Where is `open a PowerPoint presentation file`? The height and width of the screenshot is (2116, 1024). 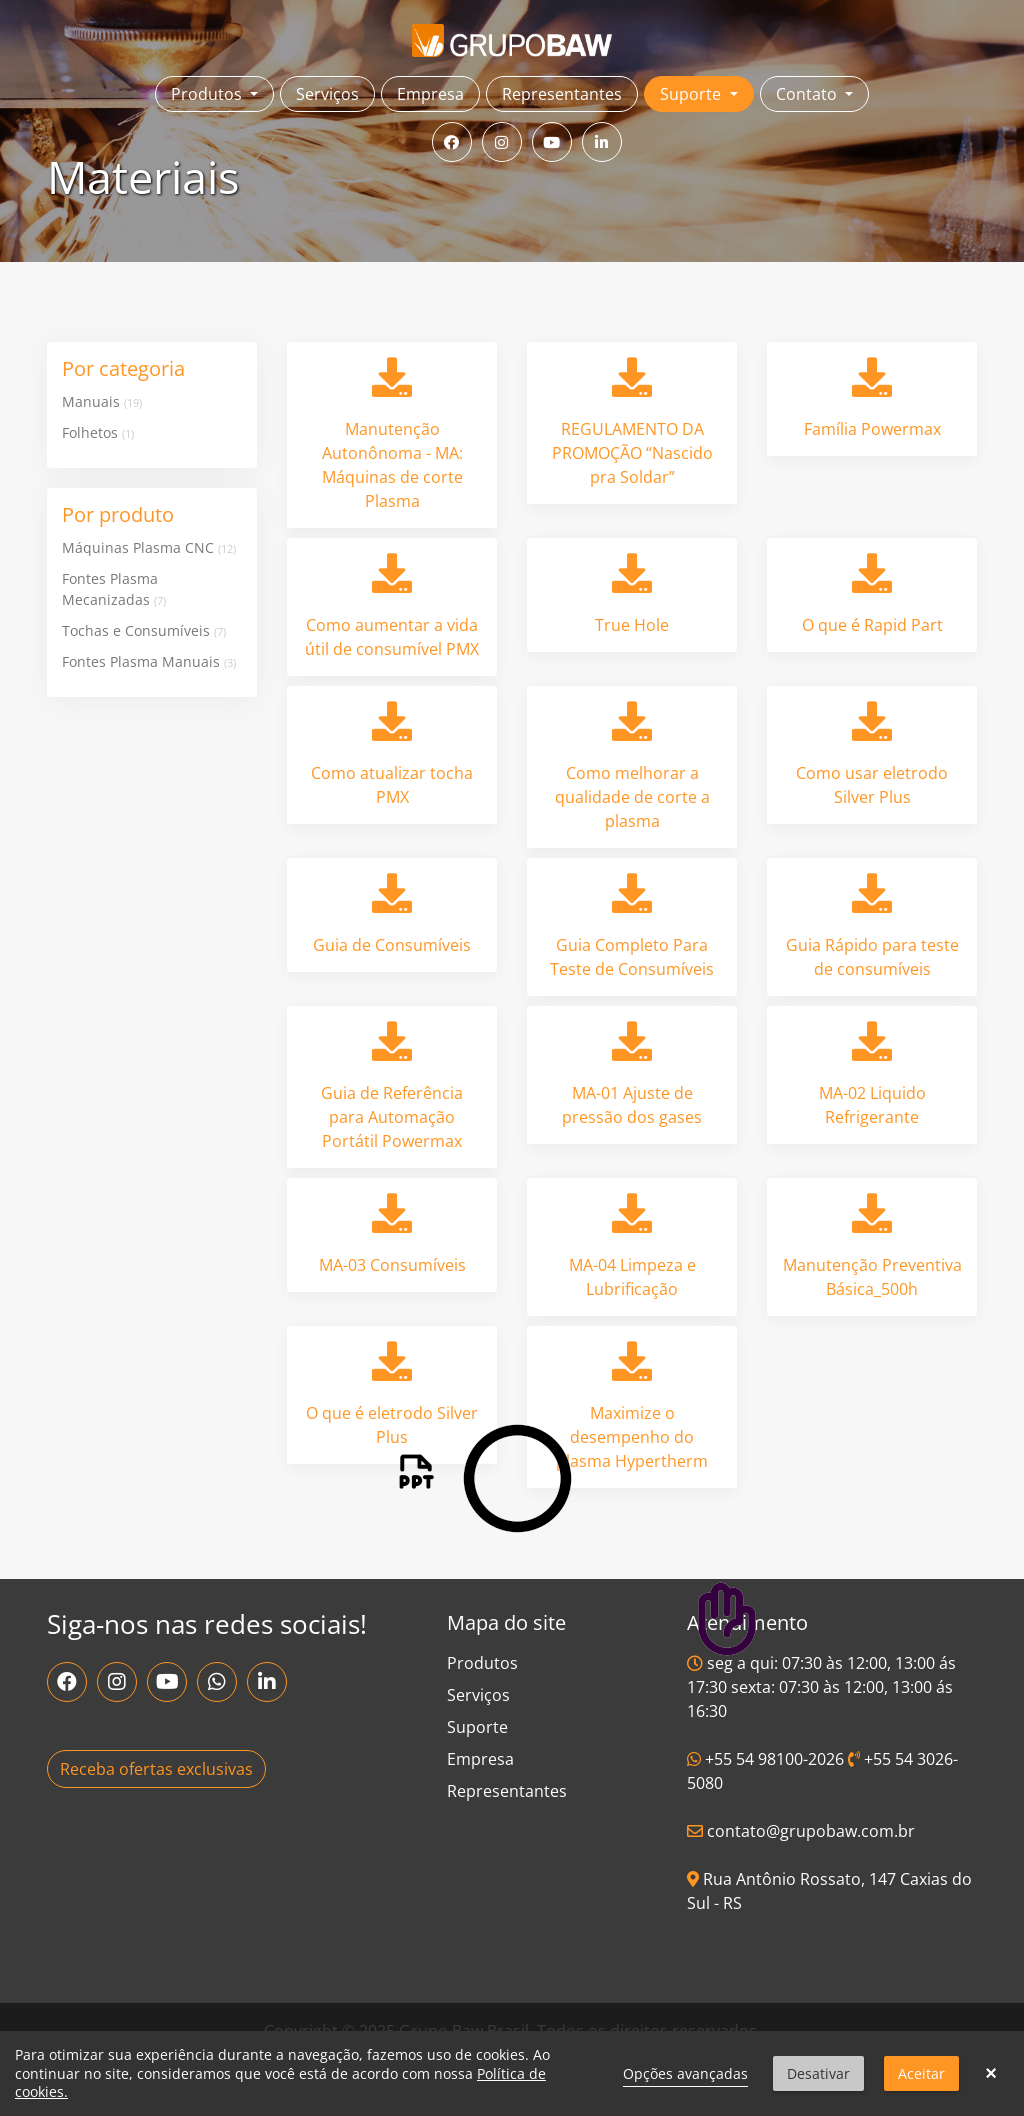
open a PowerPoint presentation file is located at coordinates (416, 1473).